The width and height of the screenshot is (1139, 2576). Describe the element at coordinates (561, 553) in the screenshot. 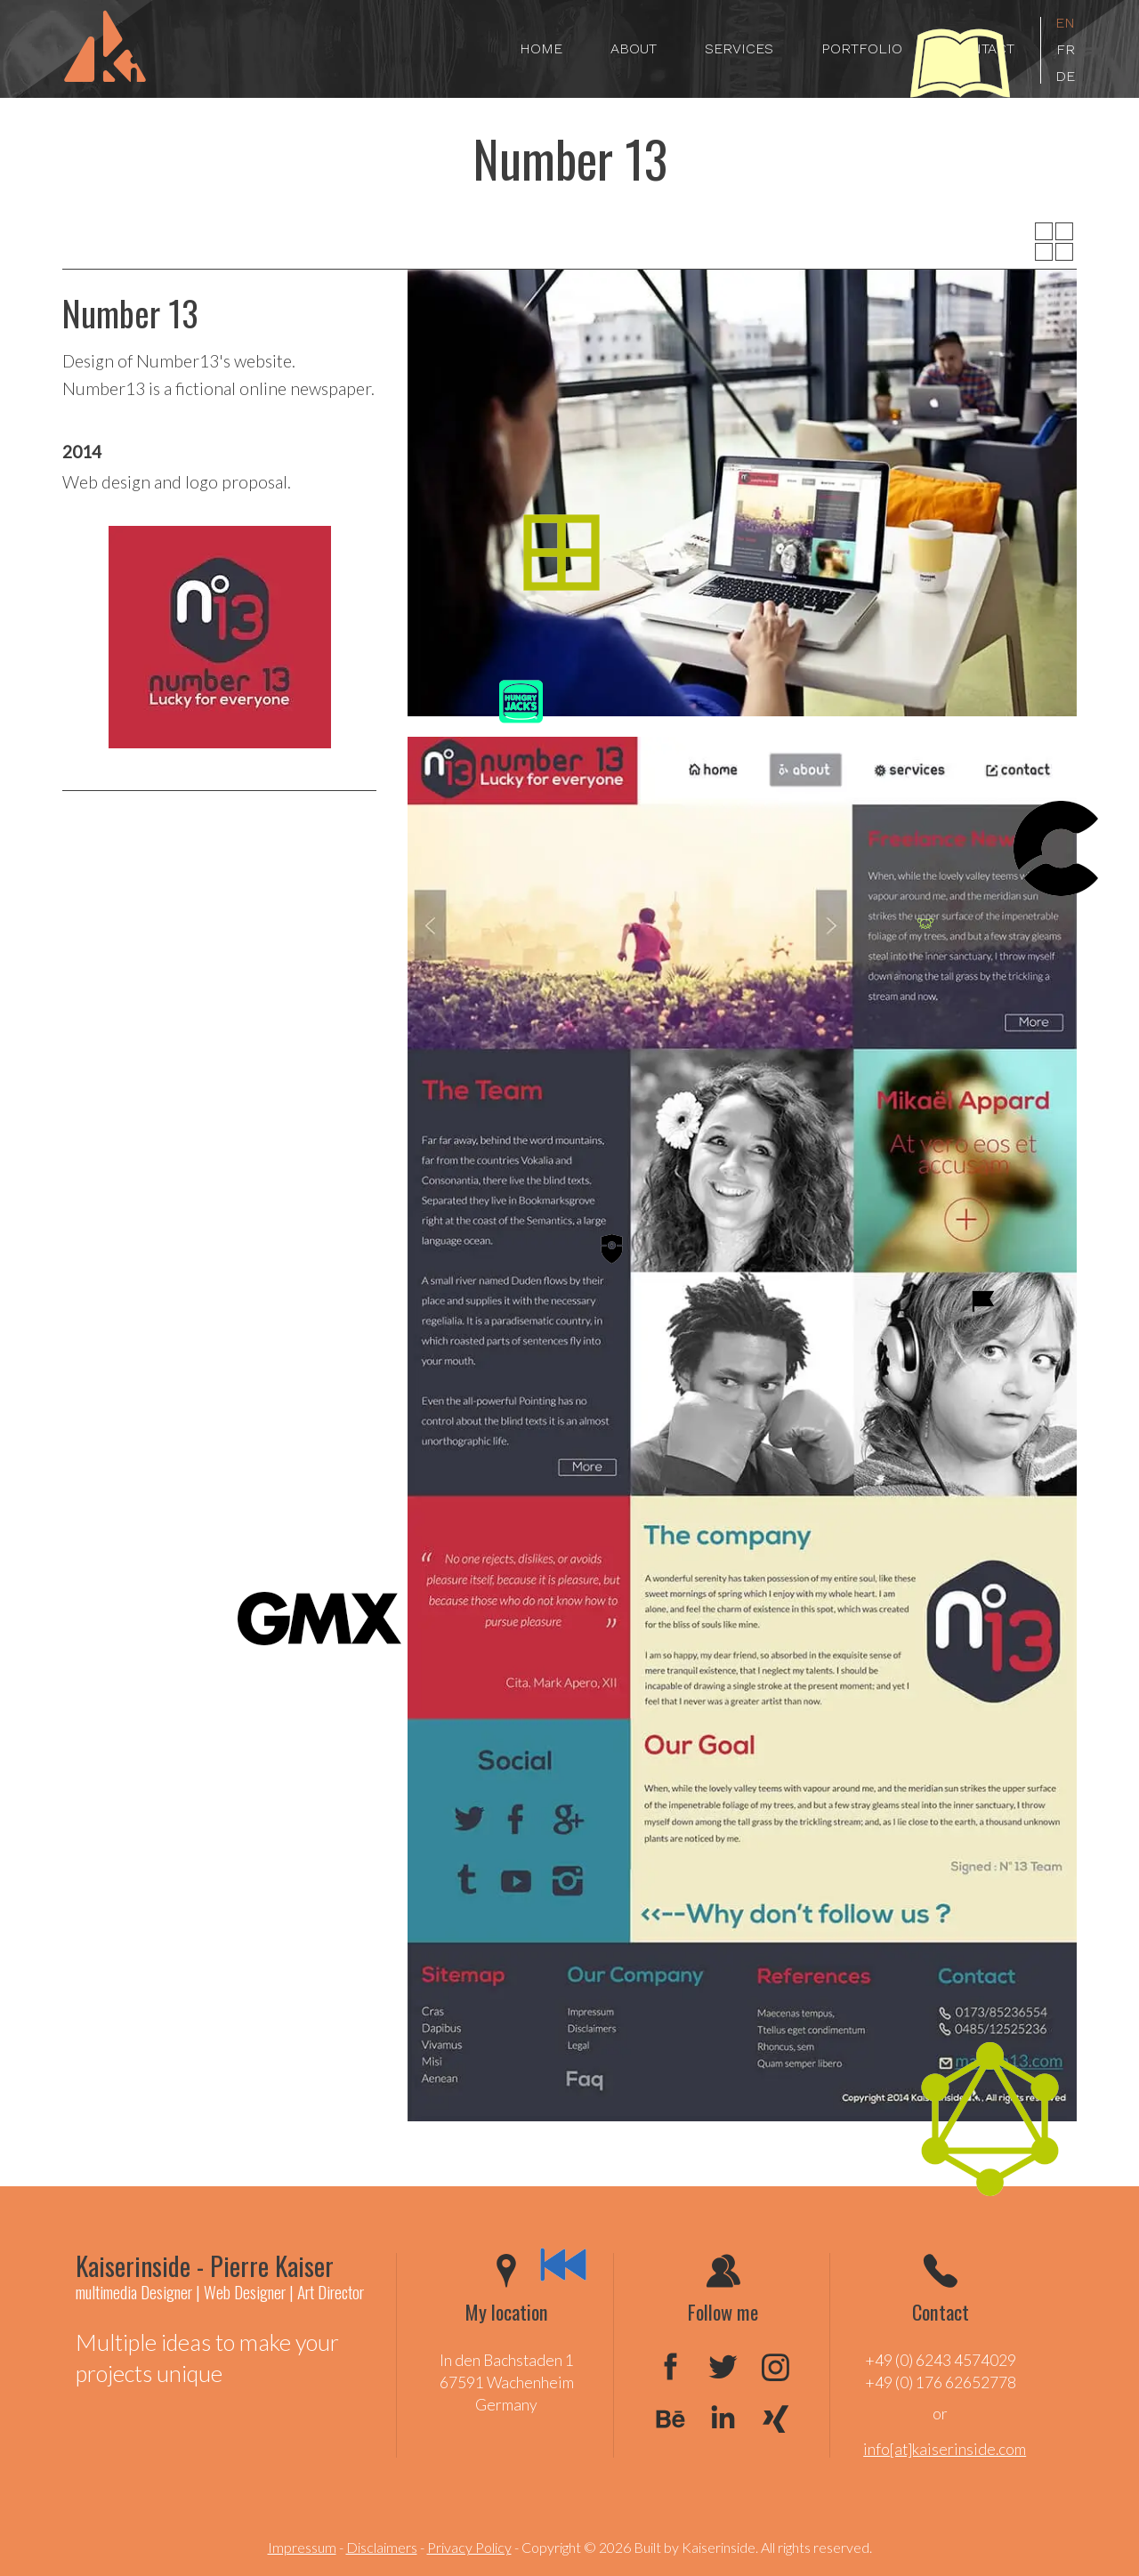

I see `sign in with Microsoft account` at that location.